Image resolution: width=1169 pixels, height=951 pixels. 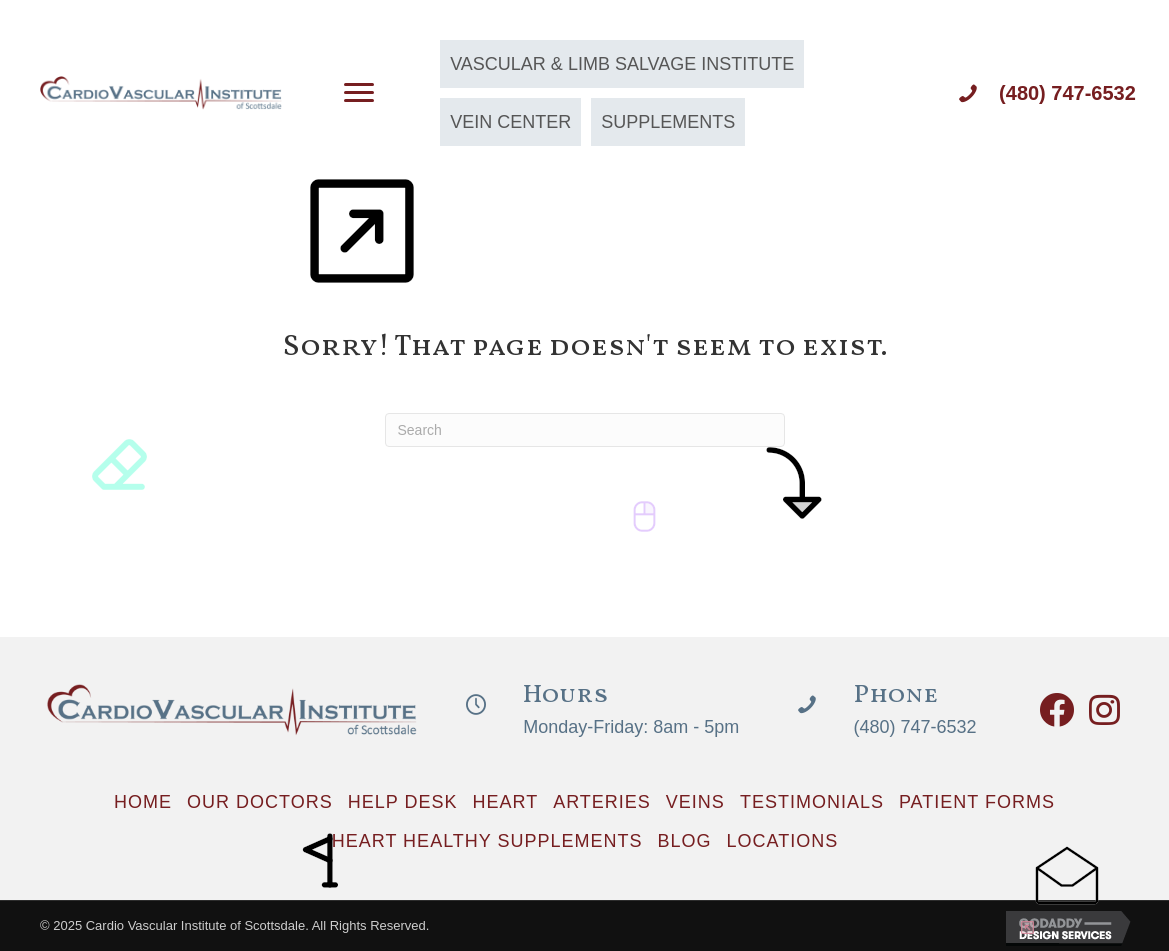 I want to click on mark or flag an important item, so click(x=324, y=860).